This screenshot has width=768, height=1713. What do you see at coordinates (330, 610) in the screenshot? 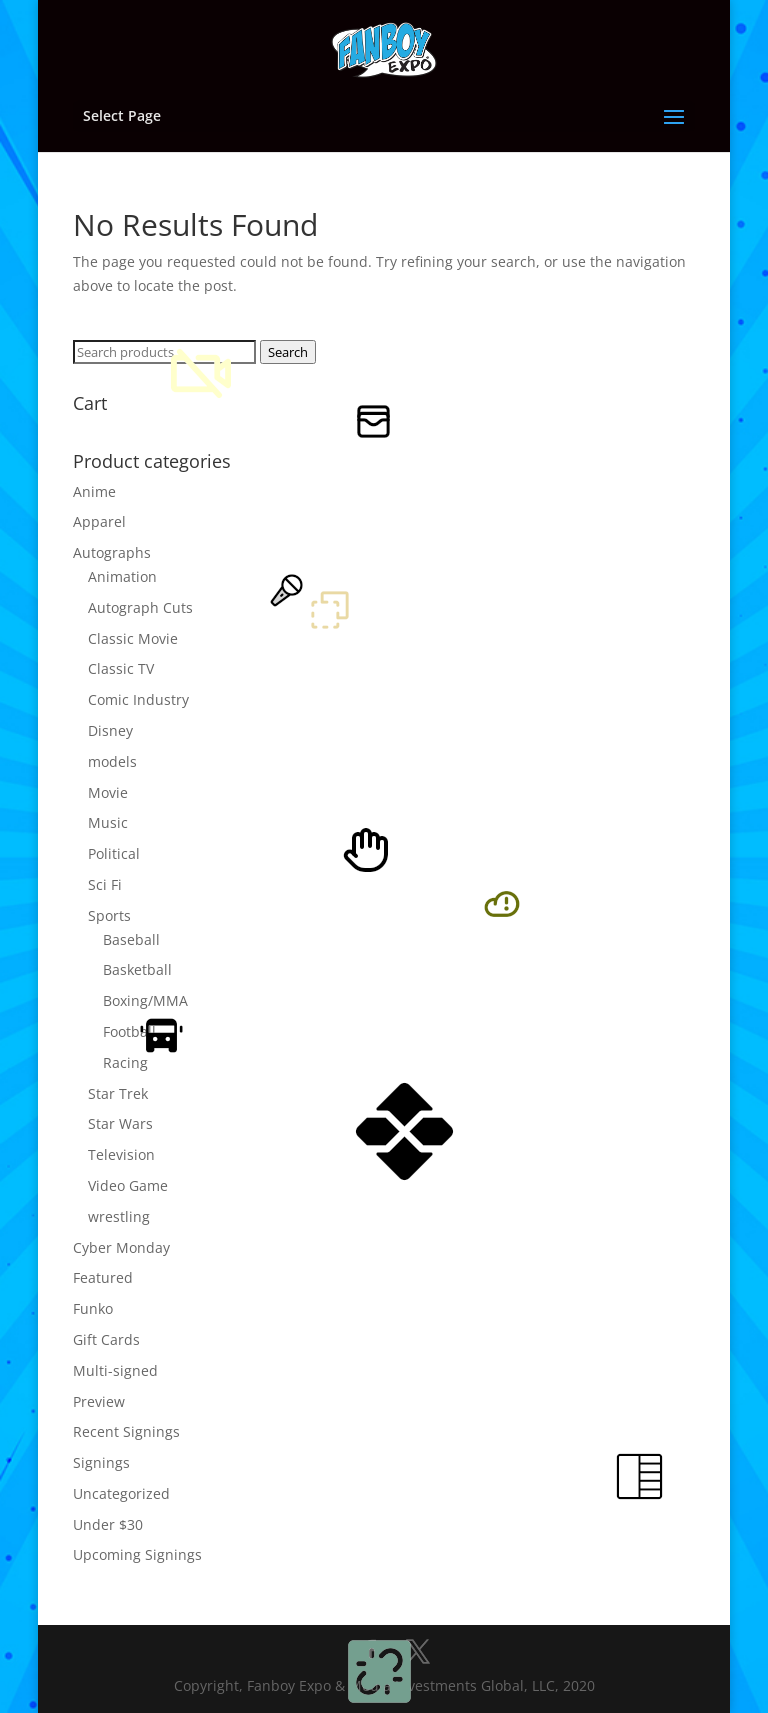
I see `bring selected layer to front` at bounding box center [330, 610].